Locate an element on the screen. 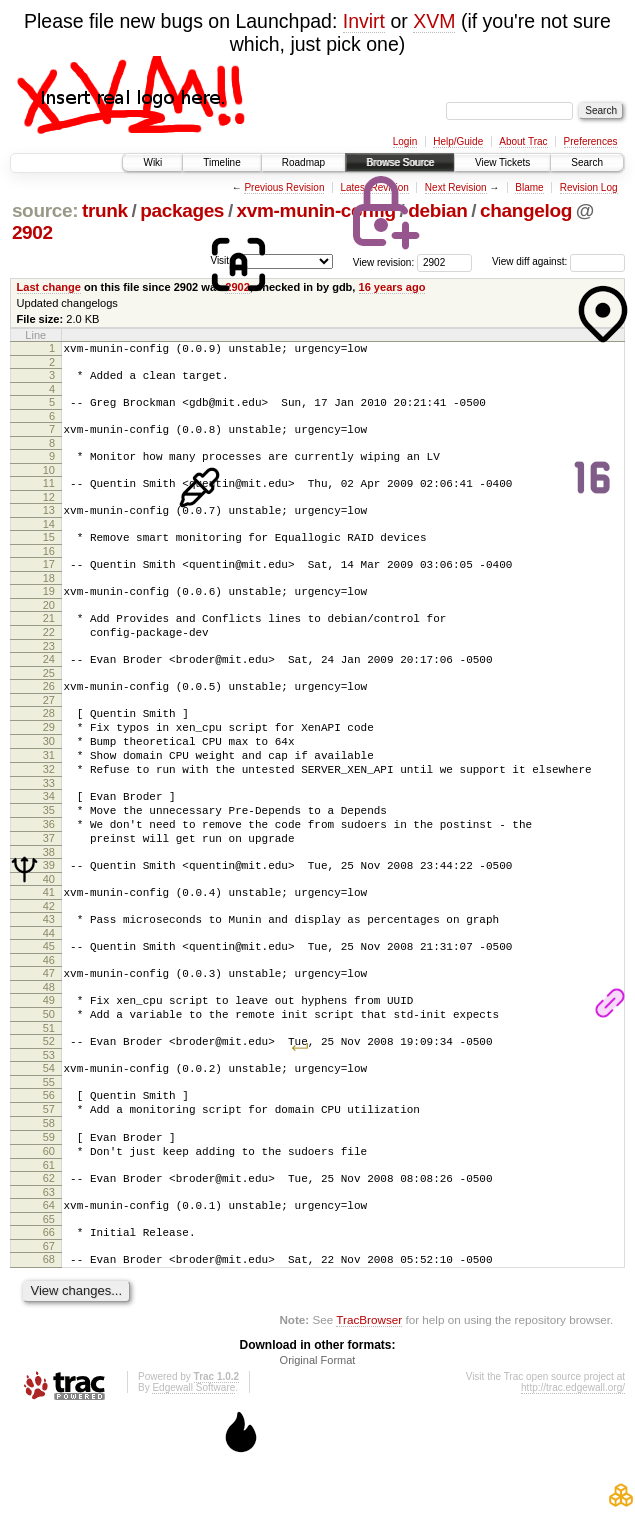  add a new password or security credential is located at coordinates (381, 211).